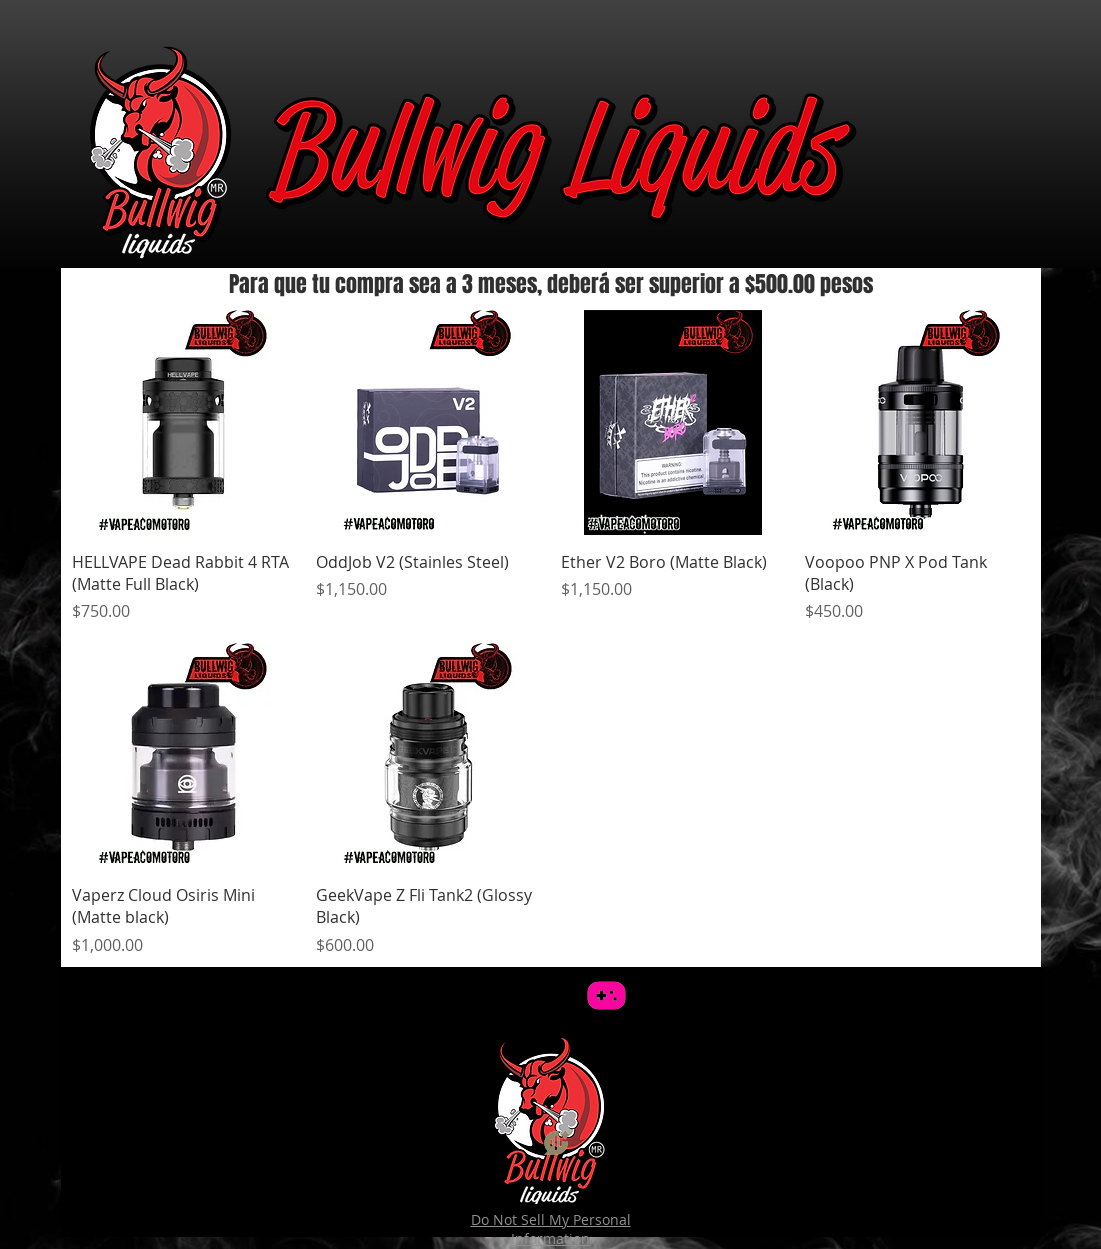 This screenshot has width=1101, height=1249. Describe the element at coordinates (556, 1143) in the screenshot. I see `start a voice conversation with AI assistant` at that location.